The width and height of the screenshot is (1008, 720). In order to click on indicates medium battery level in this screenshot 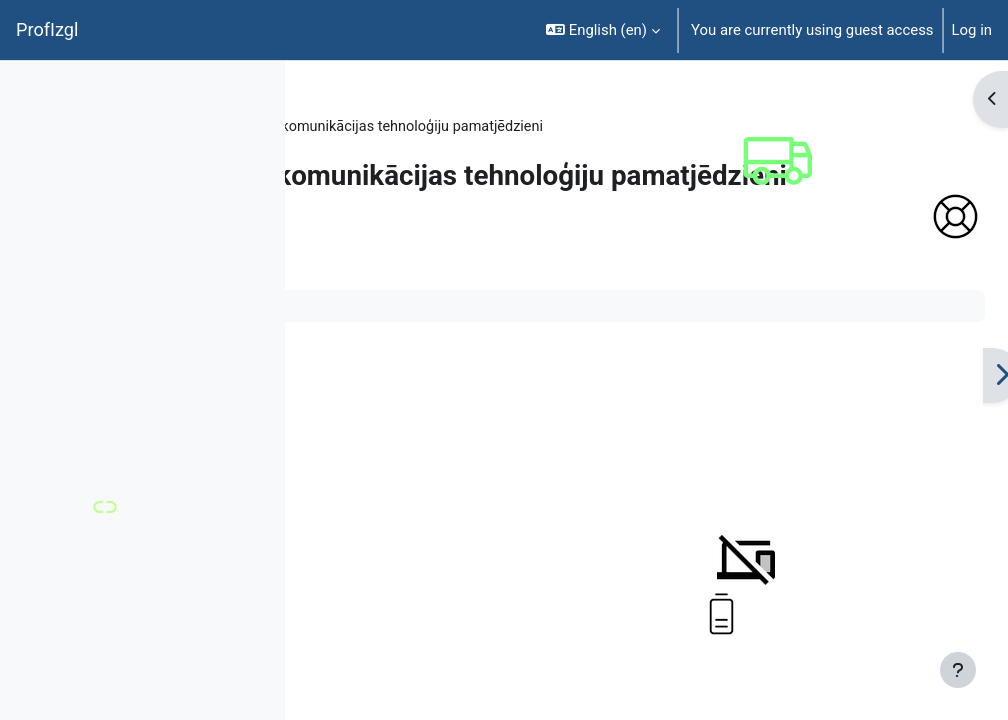, I will do `click(721, 614)`.